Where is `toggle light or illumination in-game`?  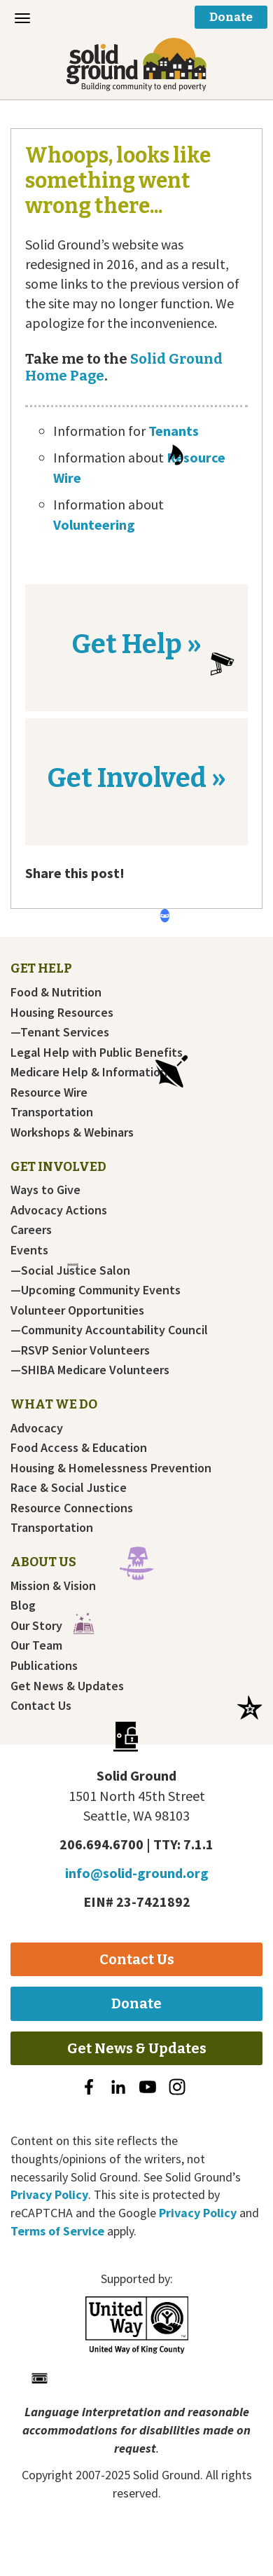 toggle light or illumination in-game is located at coordinates (176, 455).